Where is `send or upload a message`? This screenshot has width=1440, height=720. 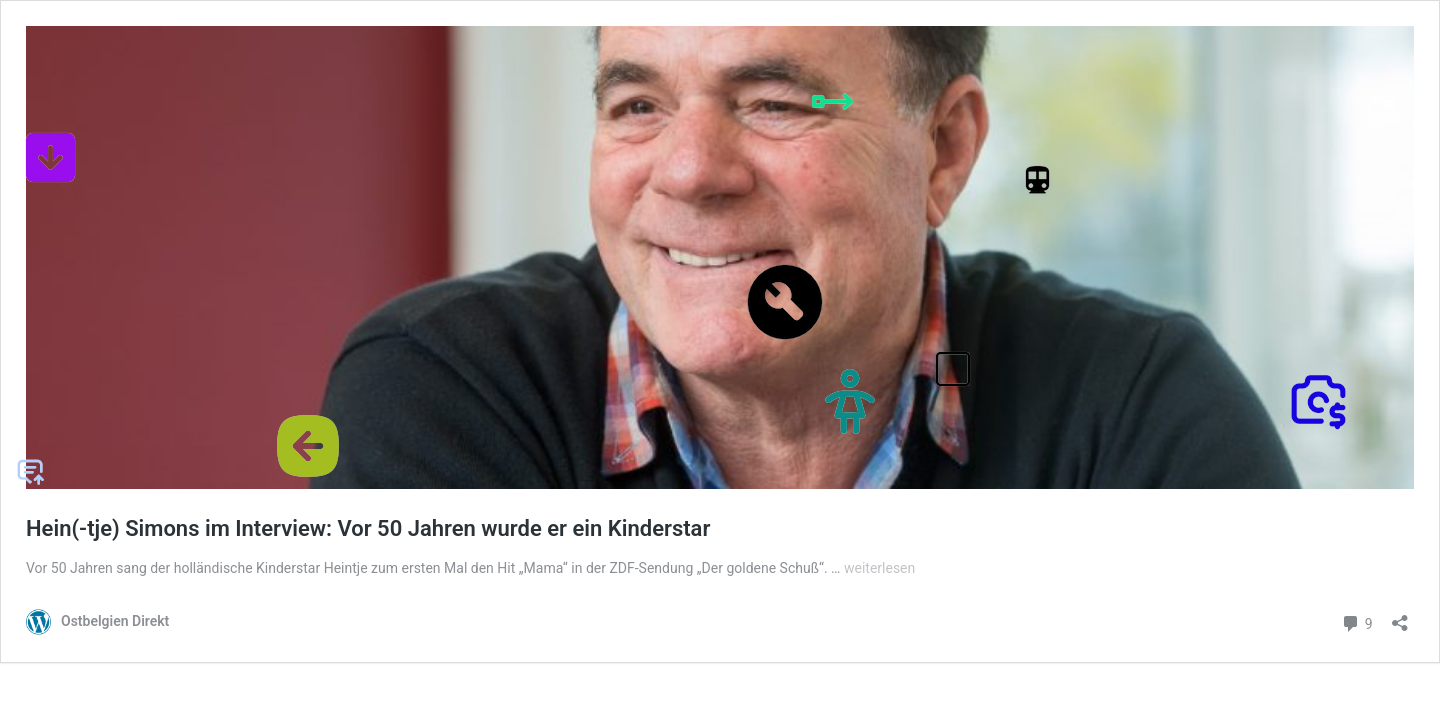 send or upload a message is located at coordinates (30, 471).